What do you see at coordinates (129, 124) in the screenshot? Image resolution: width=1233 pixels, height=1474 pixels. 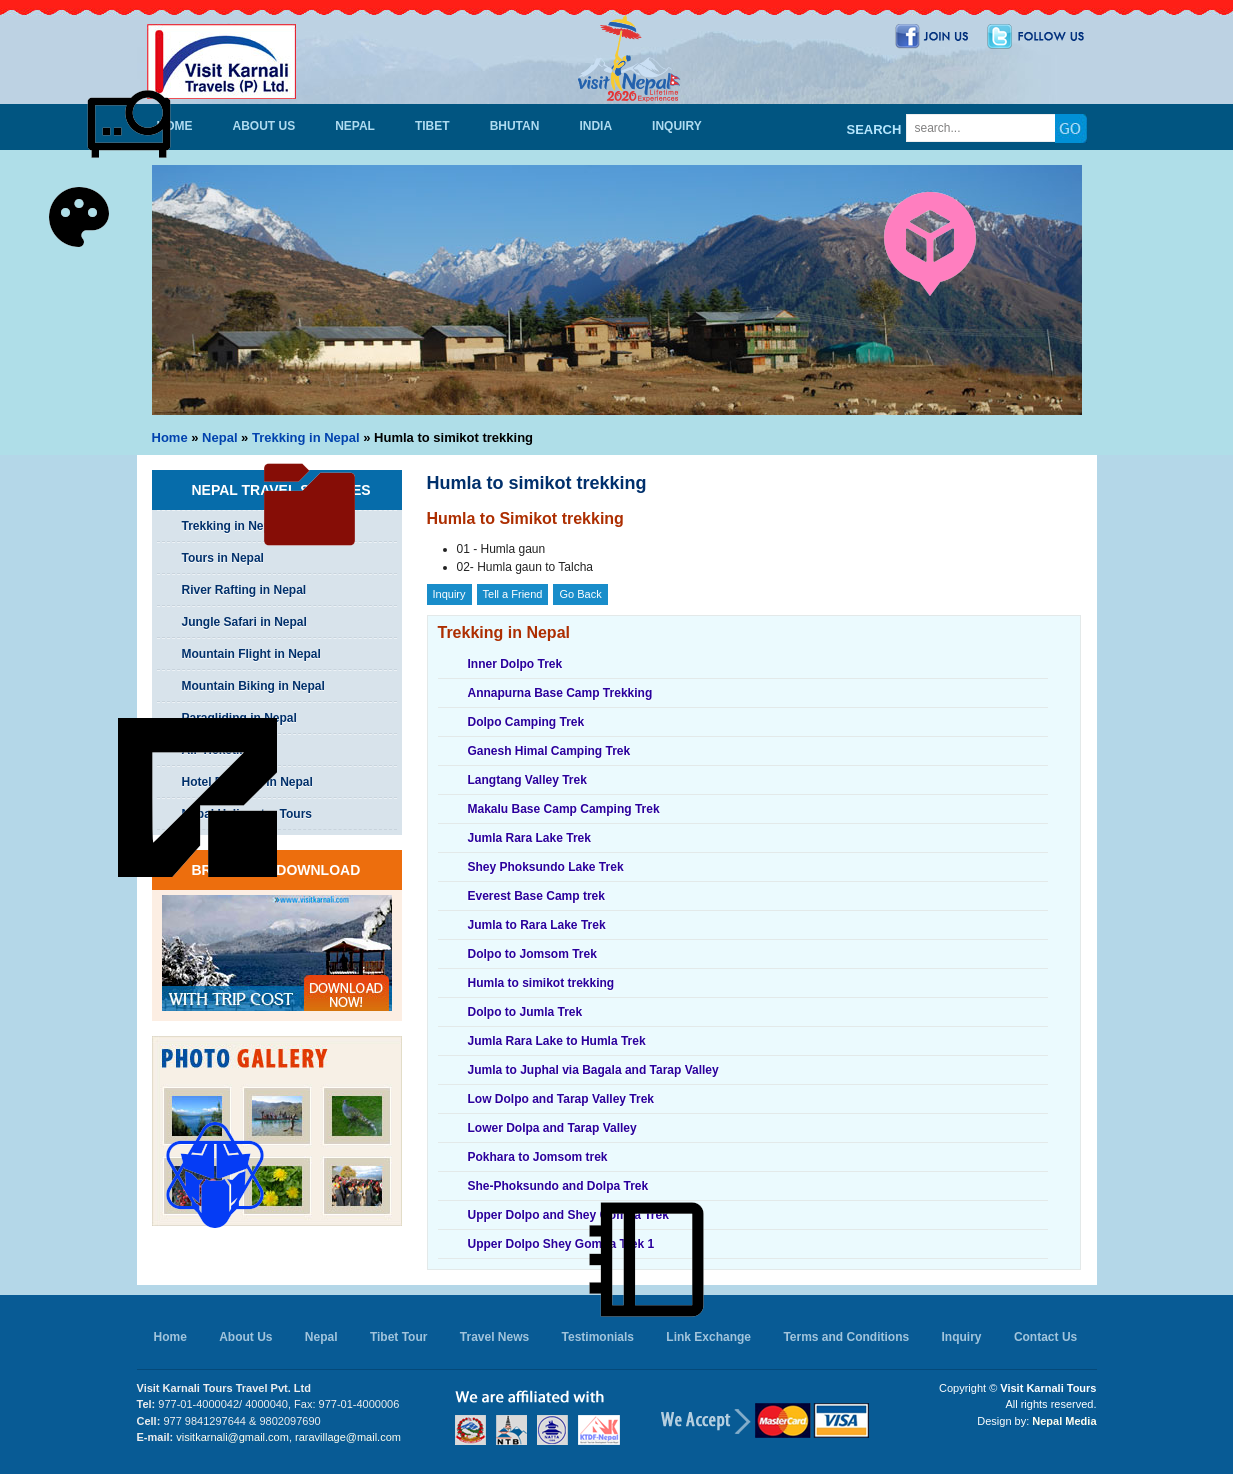 I see `start a presentation or slideshow` at bounding box center [129, 124].